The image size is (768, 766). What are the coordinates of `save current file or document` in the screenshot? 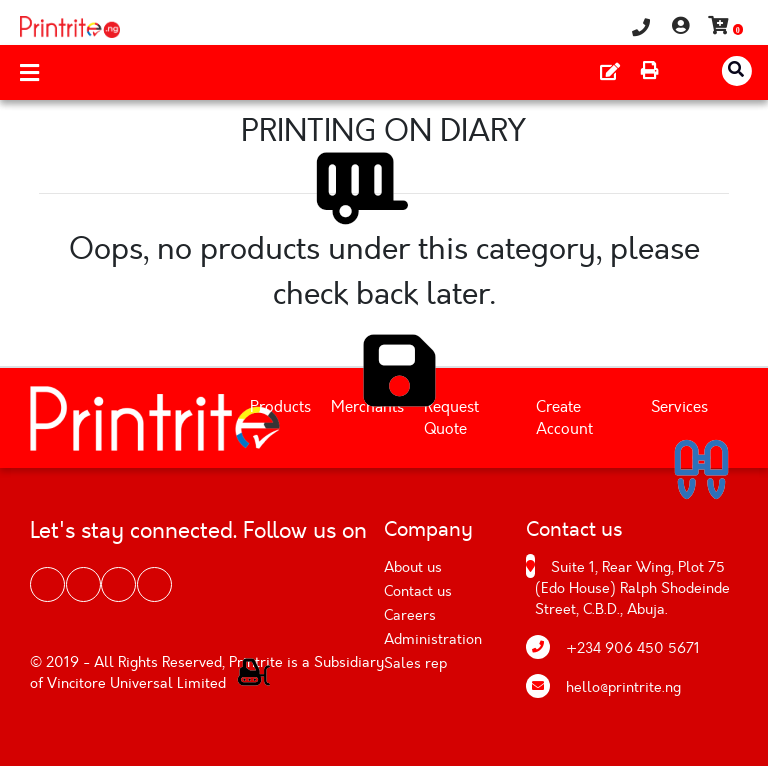 It's located at (399, 370).